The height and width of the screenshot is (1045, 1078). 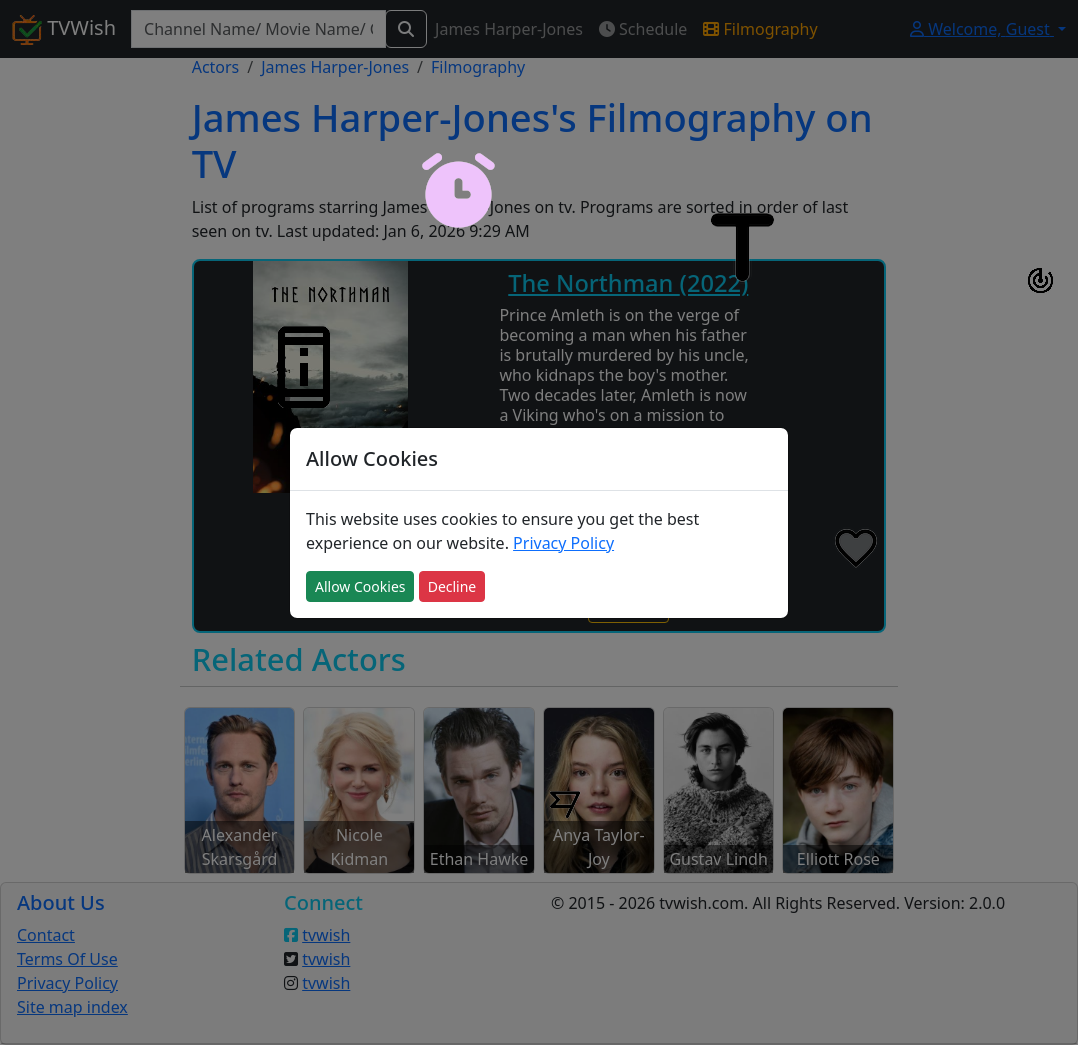 What do you see at coordinates (856, 548) in the screenshot?
I see `add to favorites` at bounding box center [856, 548].